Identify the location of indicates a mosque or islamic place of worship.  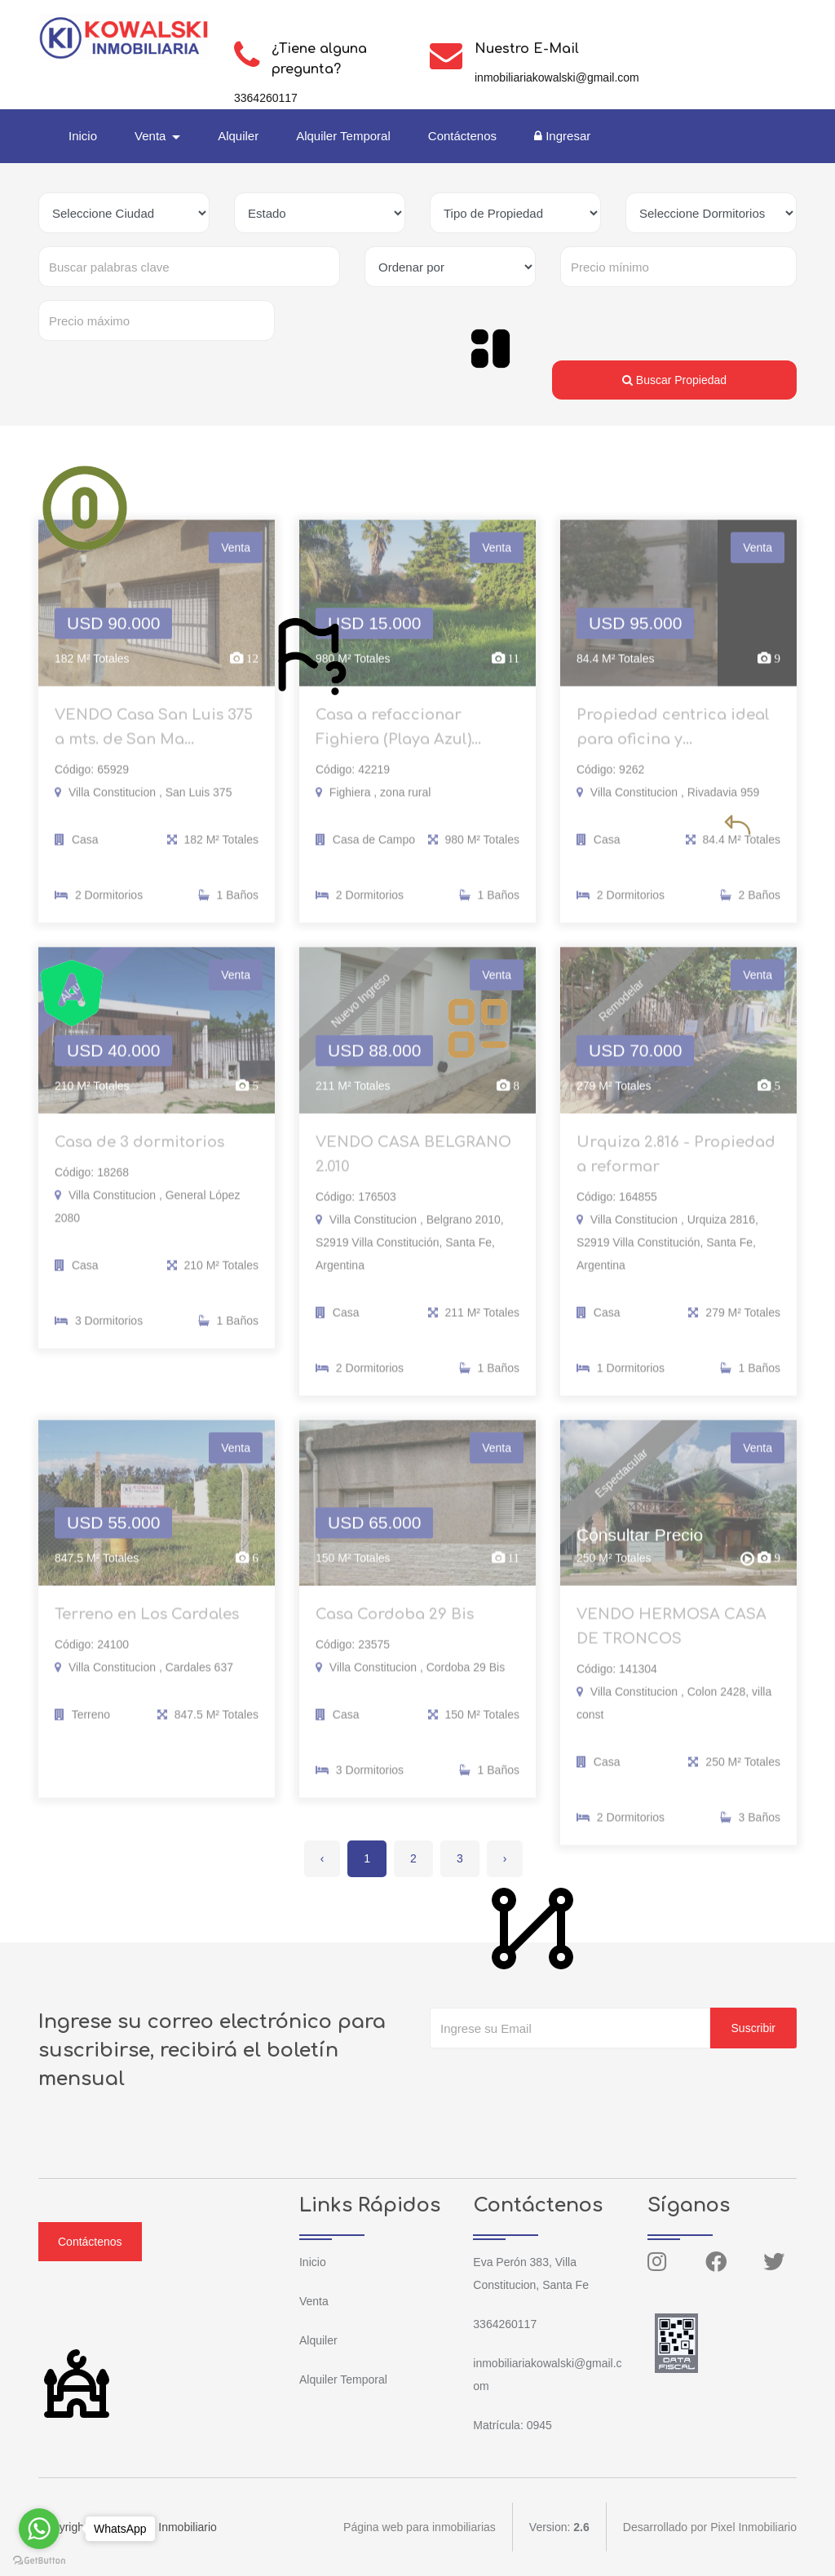
(77, 2385).